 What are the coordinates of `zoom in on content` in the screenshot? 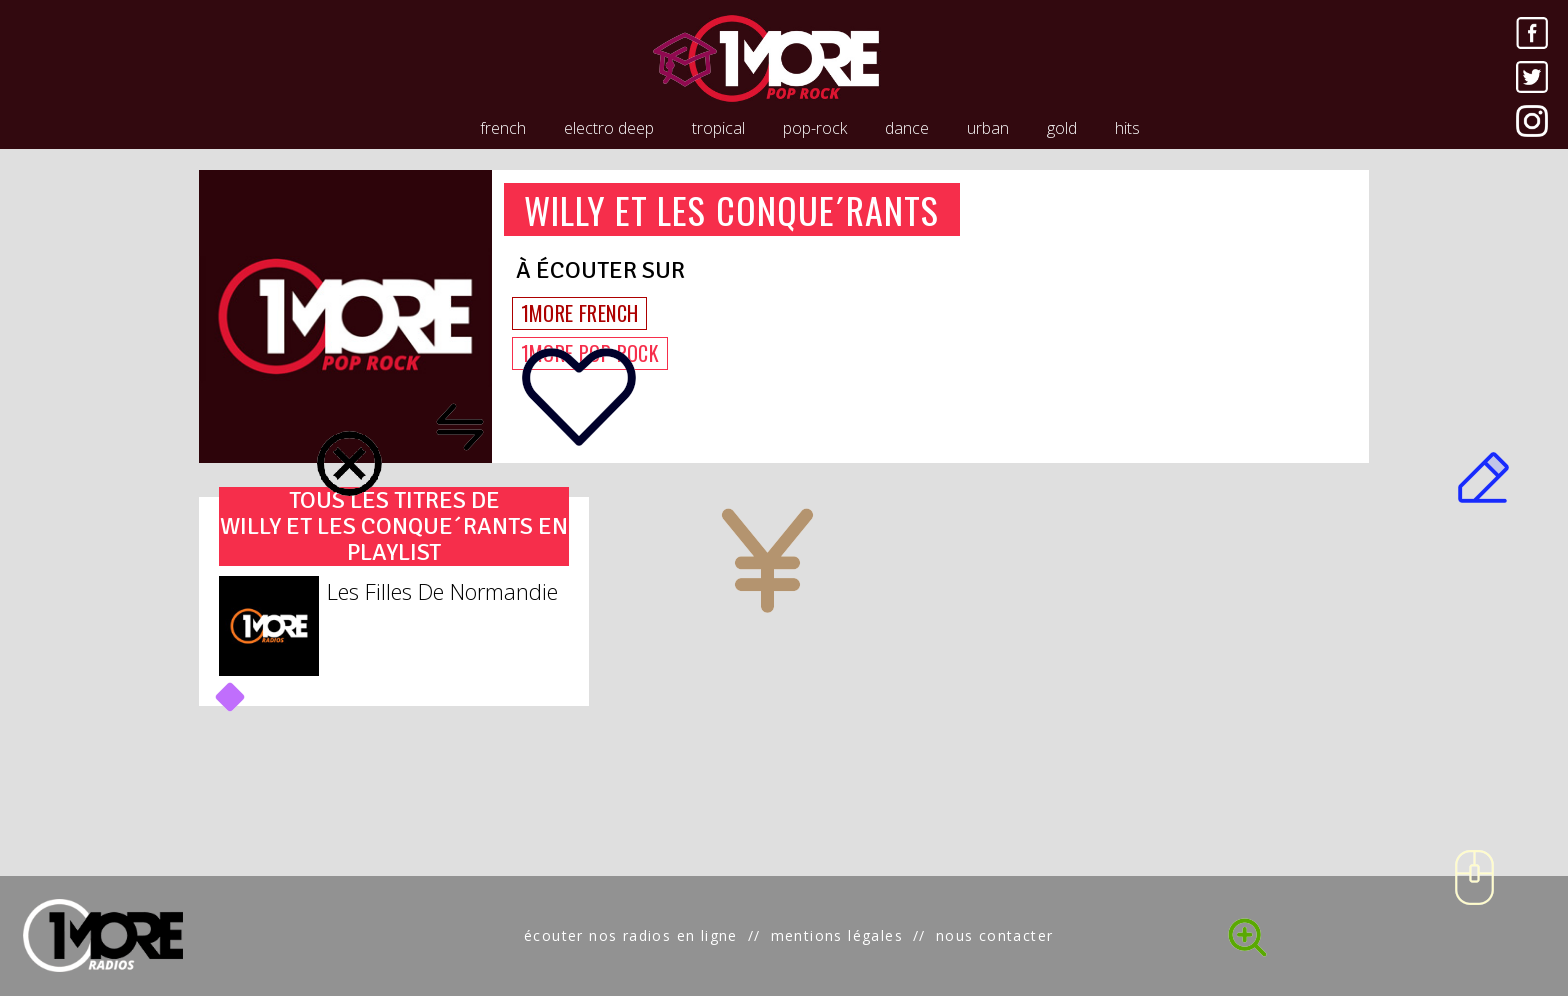 It's located at (1247, 937).